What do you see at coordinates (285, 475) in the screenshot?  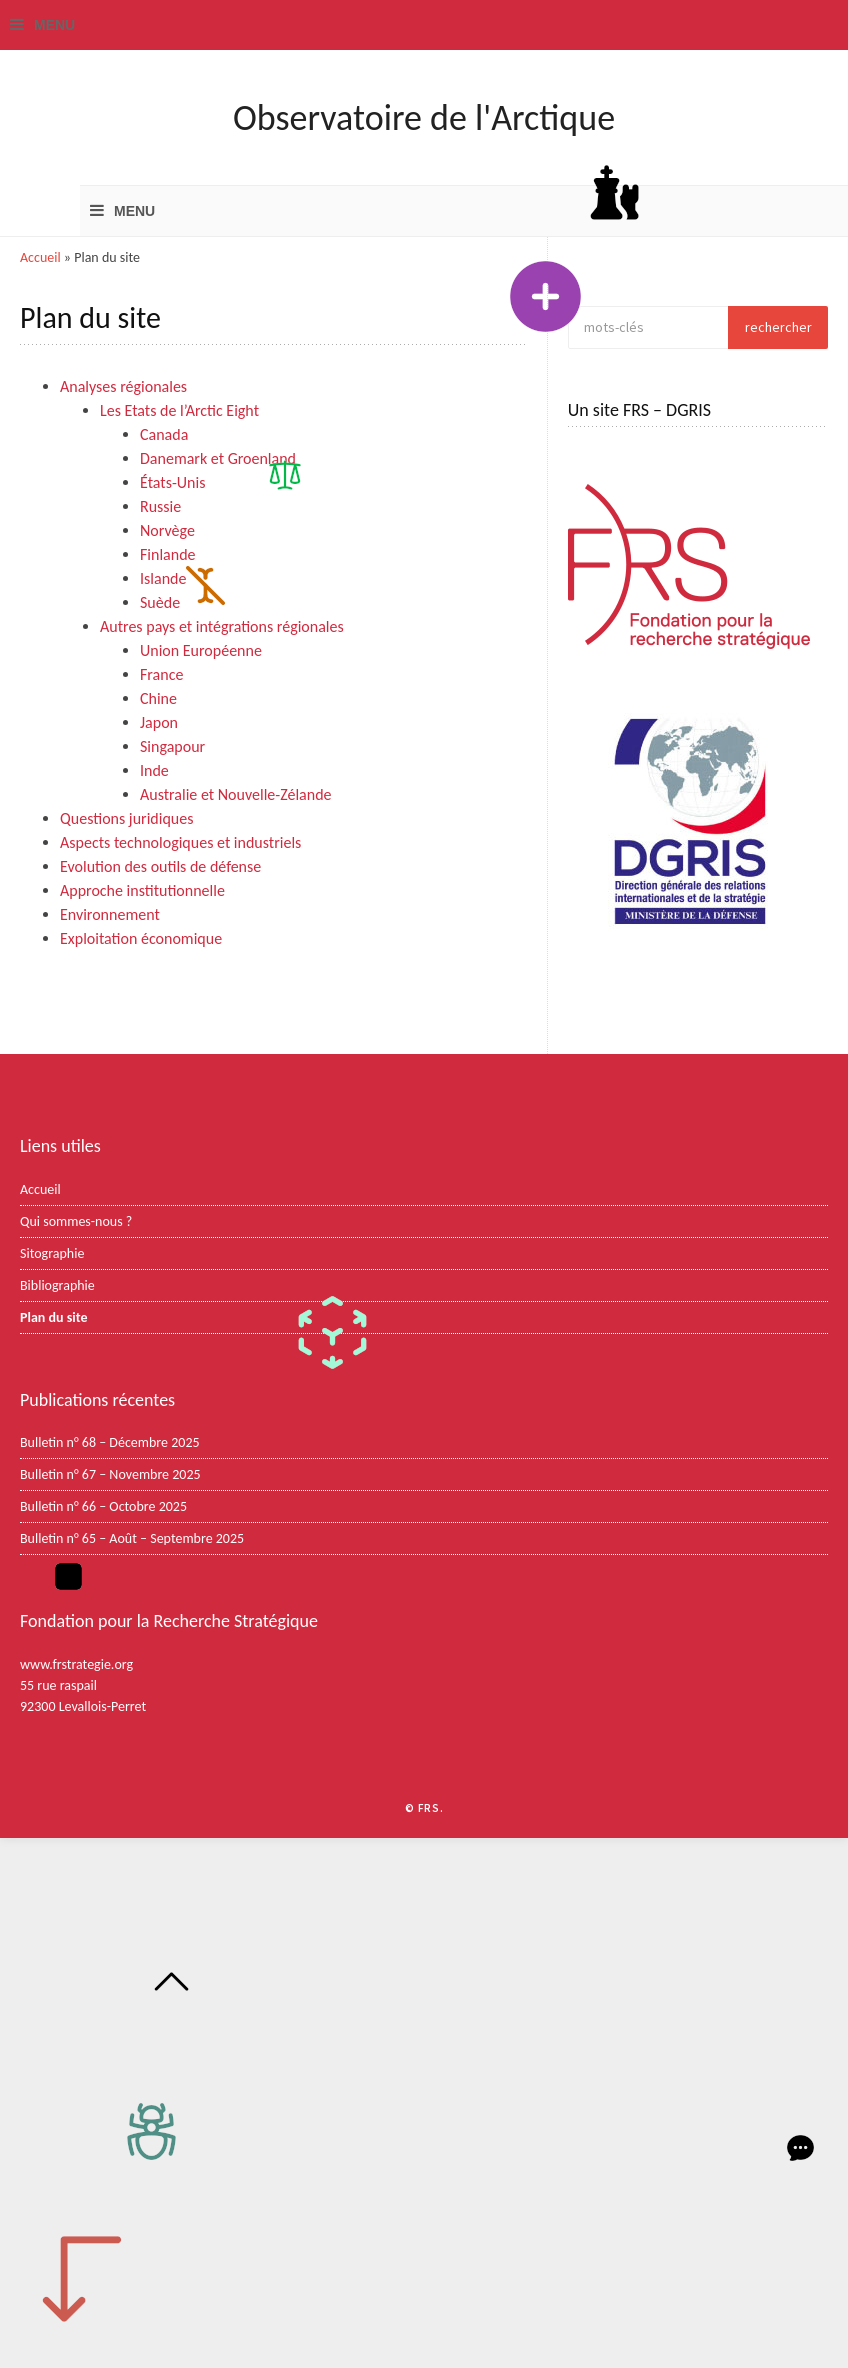 I see `access legal or terms of service information` at bounding box center [285, 475].